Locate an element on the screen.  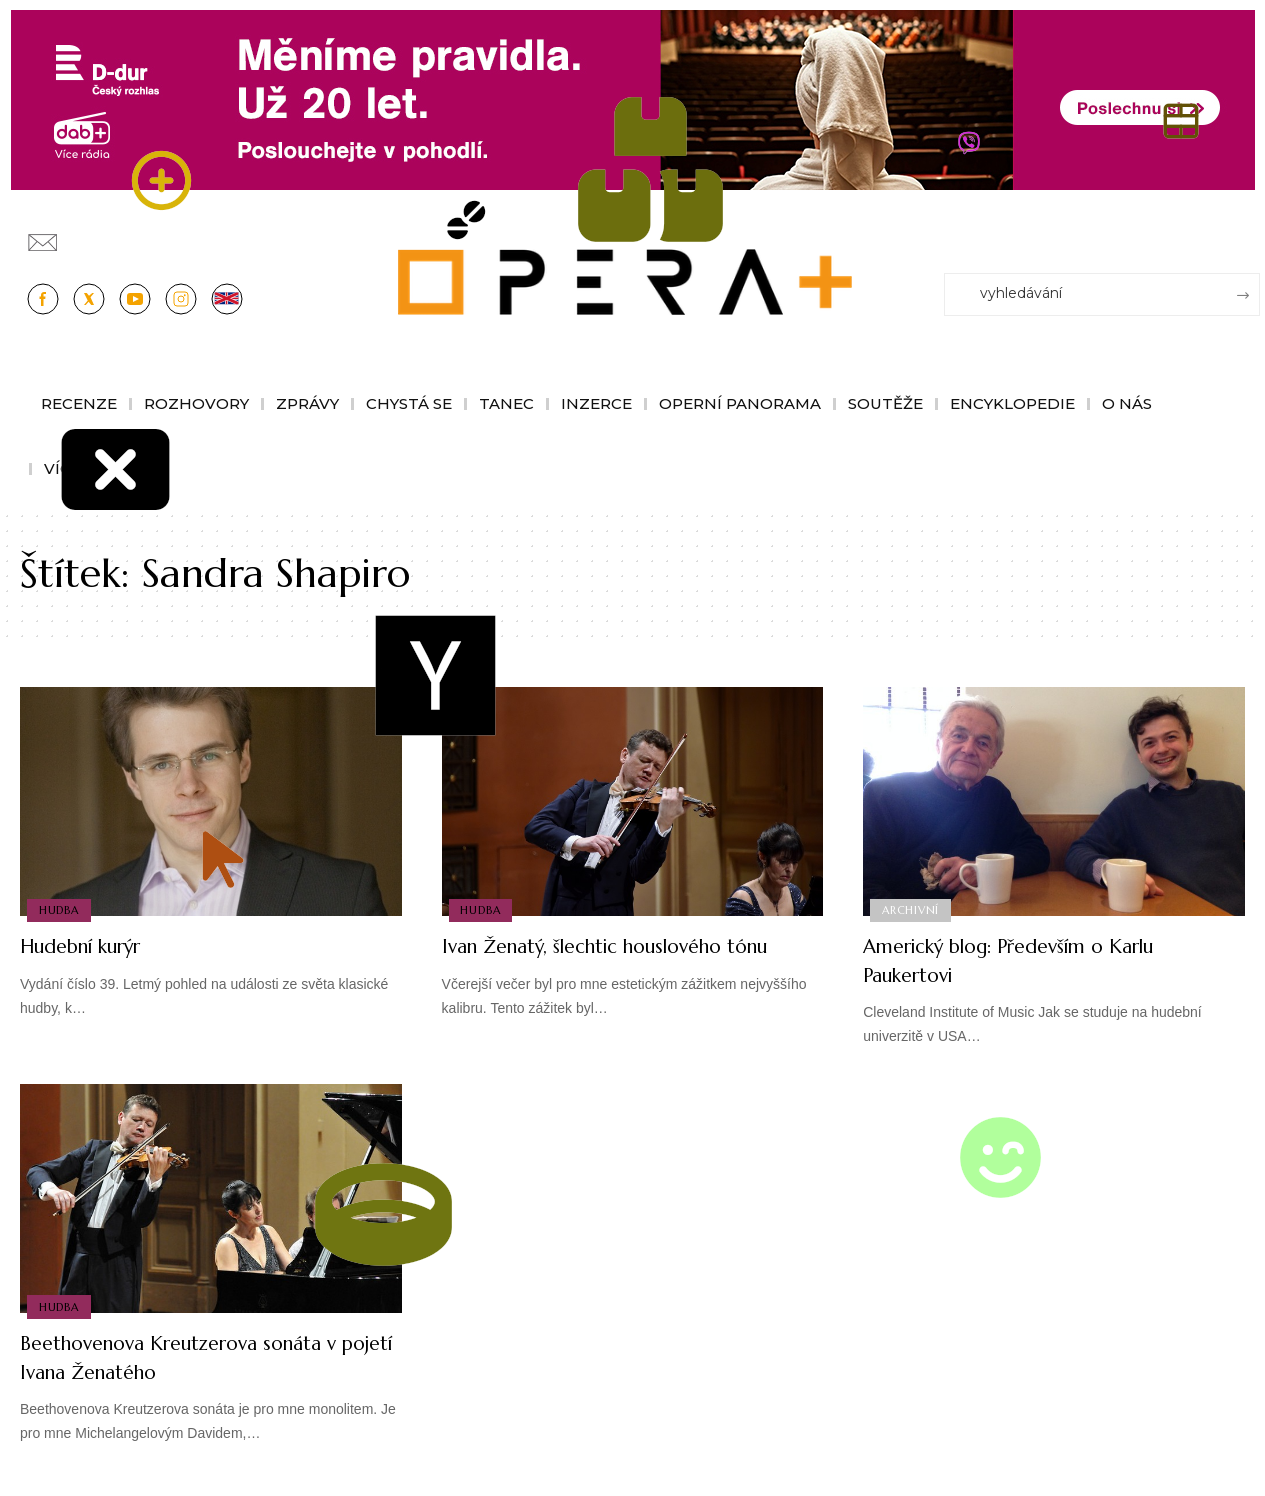
insert a winking emoji or emoticon is located at coordinates (1000, 1157).